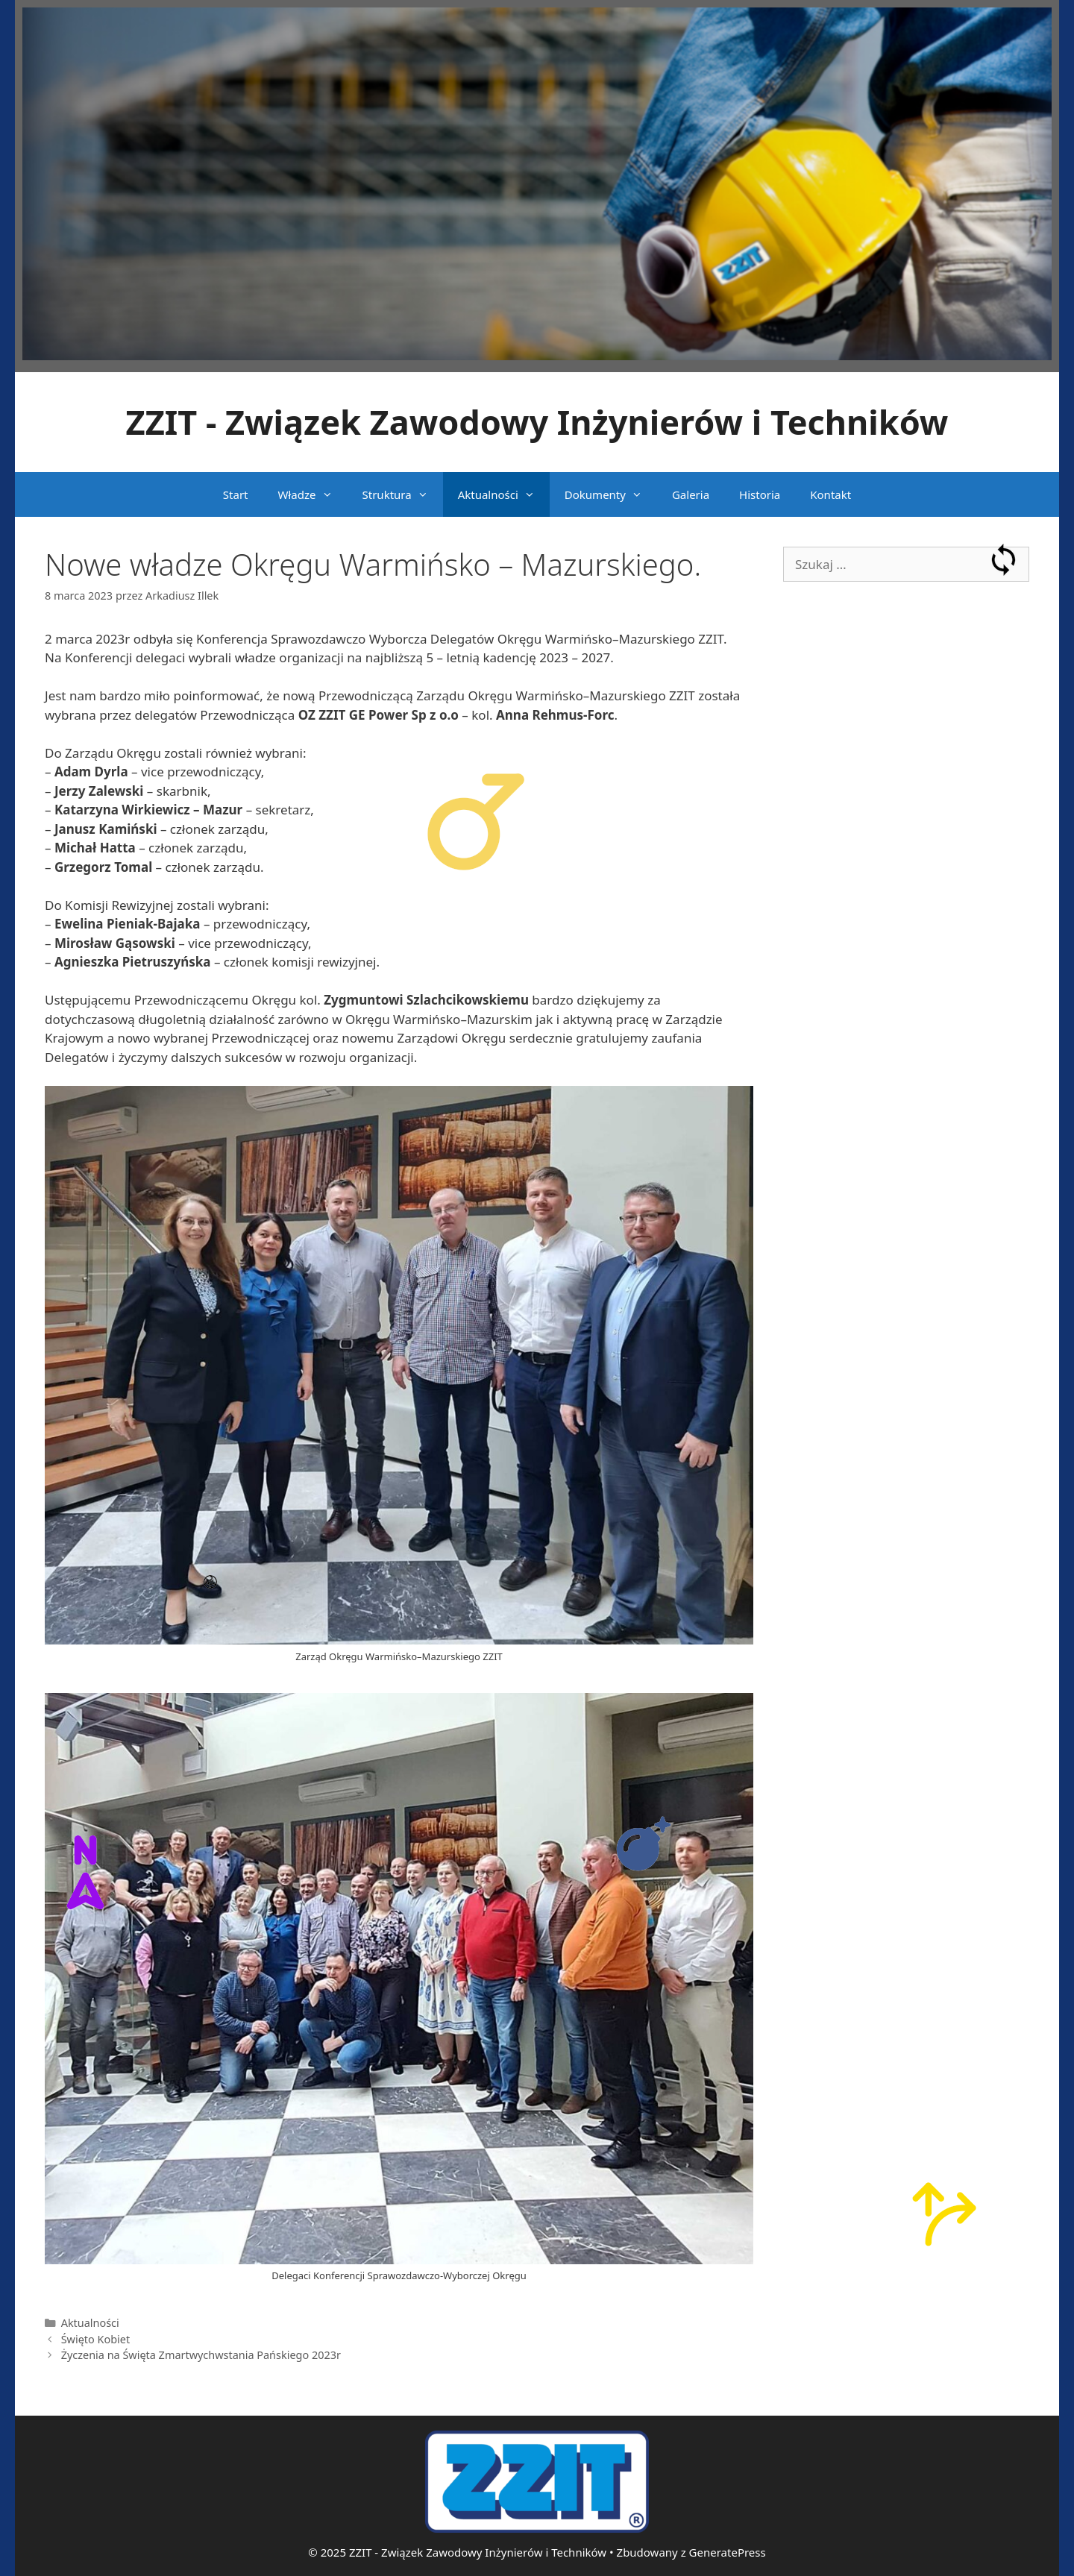 The width and height of the screenshot is (1074, 2576). I want to click on enable repeat or loop playback, so click(1003, 559).